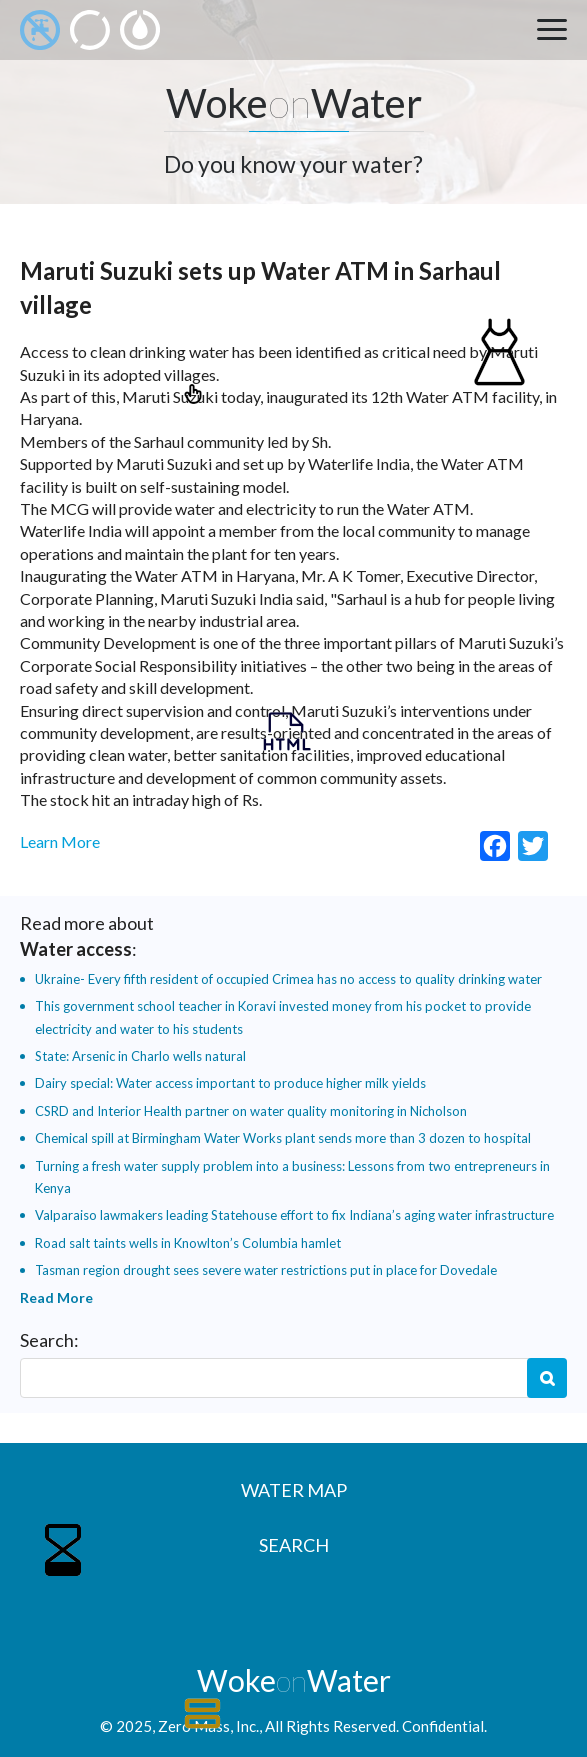 The width and height of the screenshot is (587, 1757). What do you see at coordinates (63, 1550) in the screenshot?
I see `indicates time is running low` at bounding box center [63, 1550].